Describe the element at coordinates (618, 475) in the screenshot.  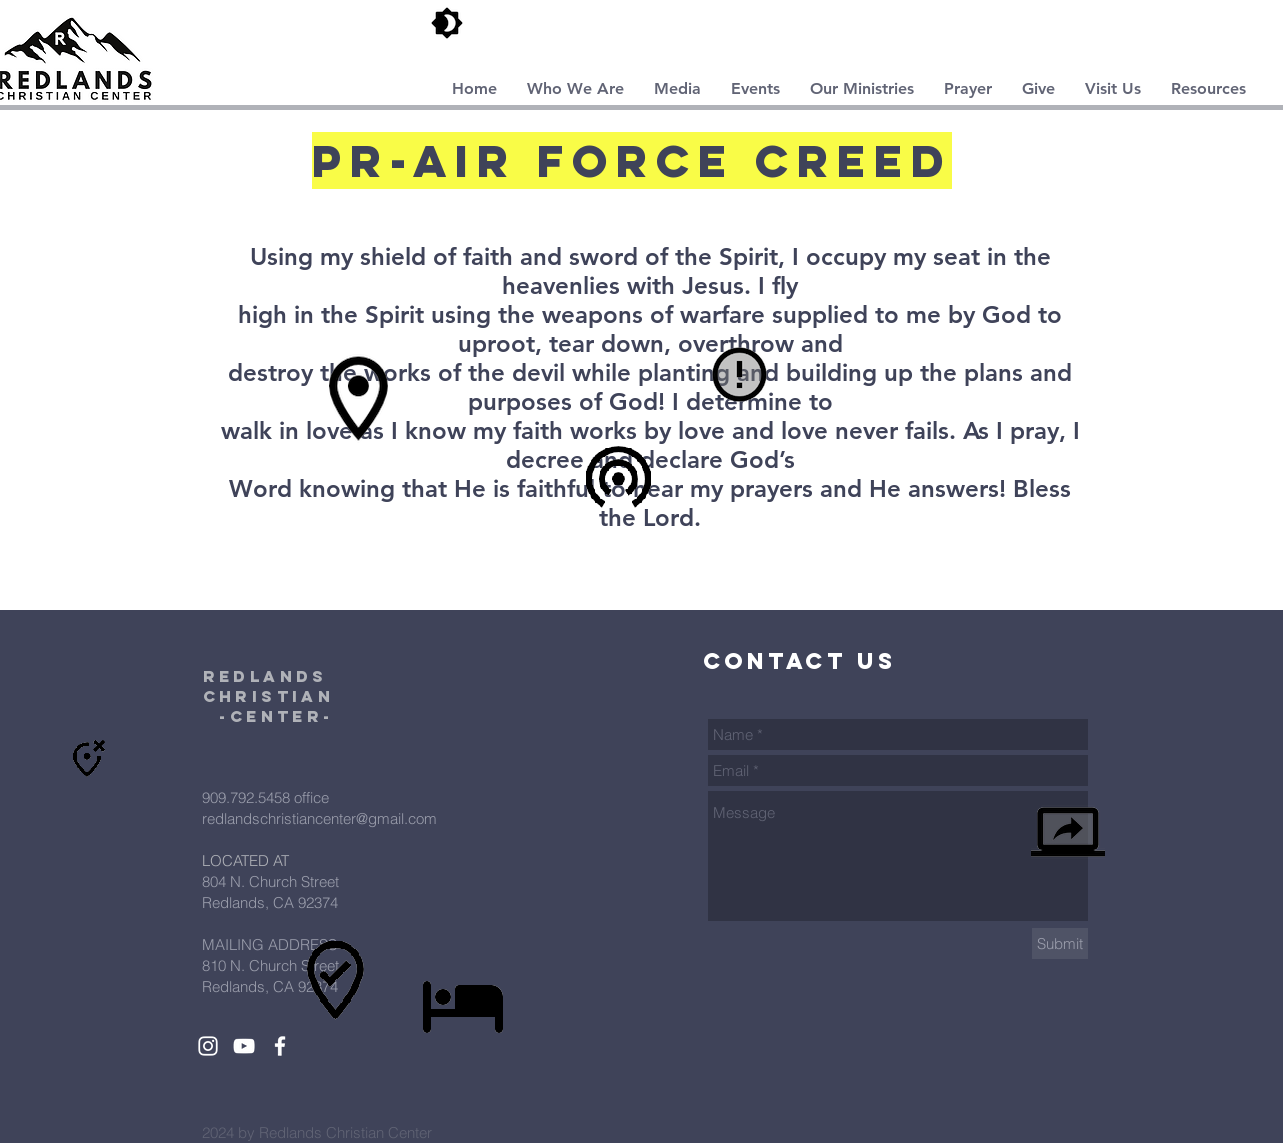
I see `enable mobile hotspot or wifi tethering` at that location.